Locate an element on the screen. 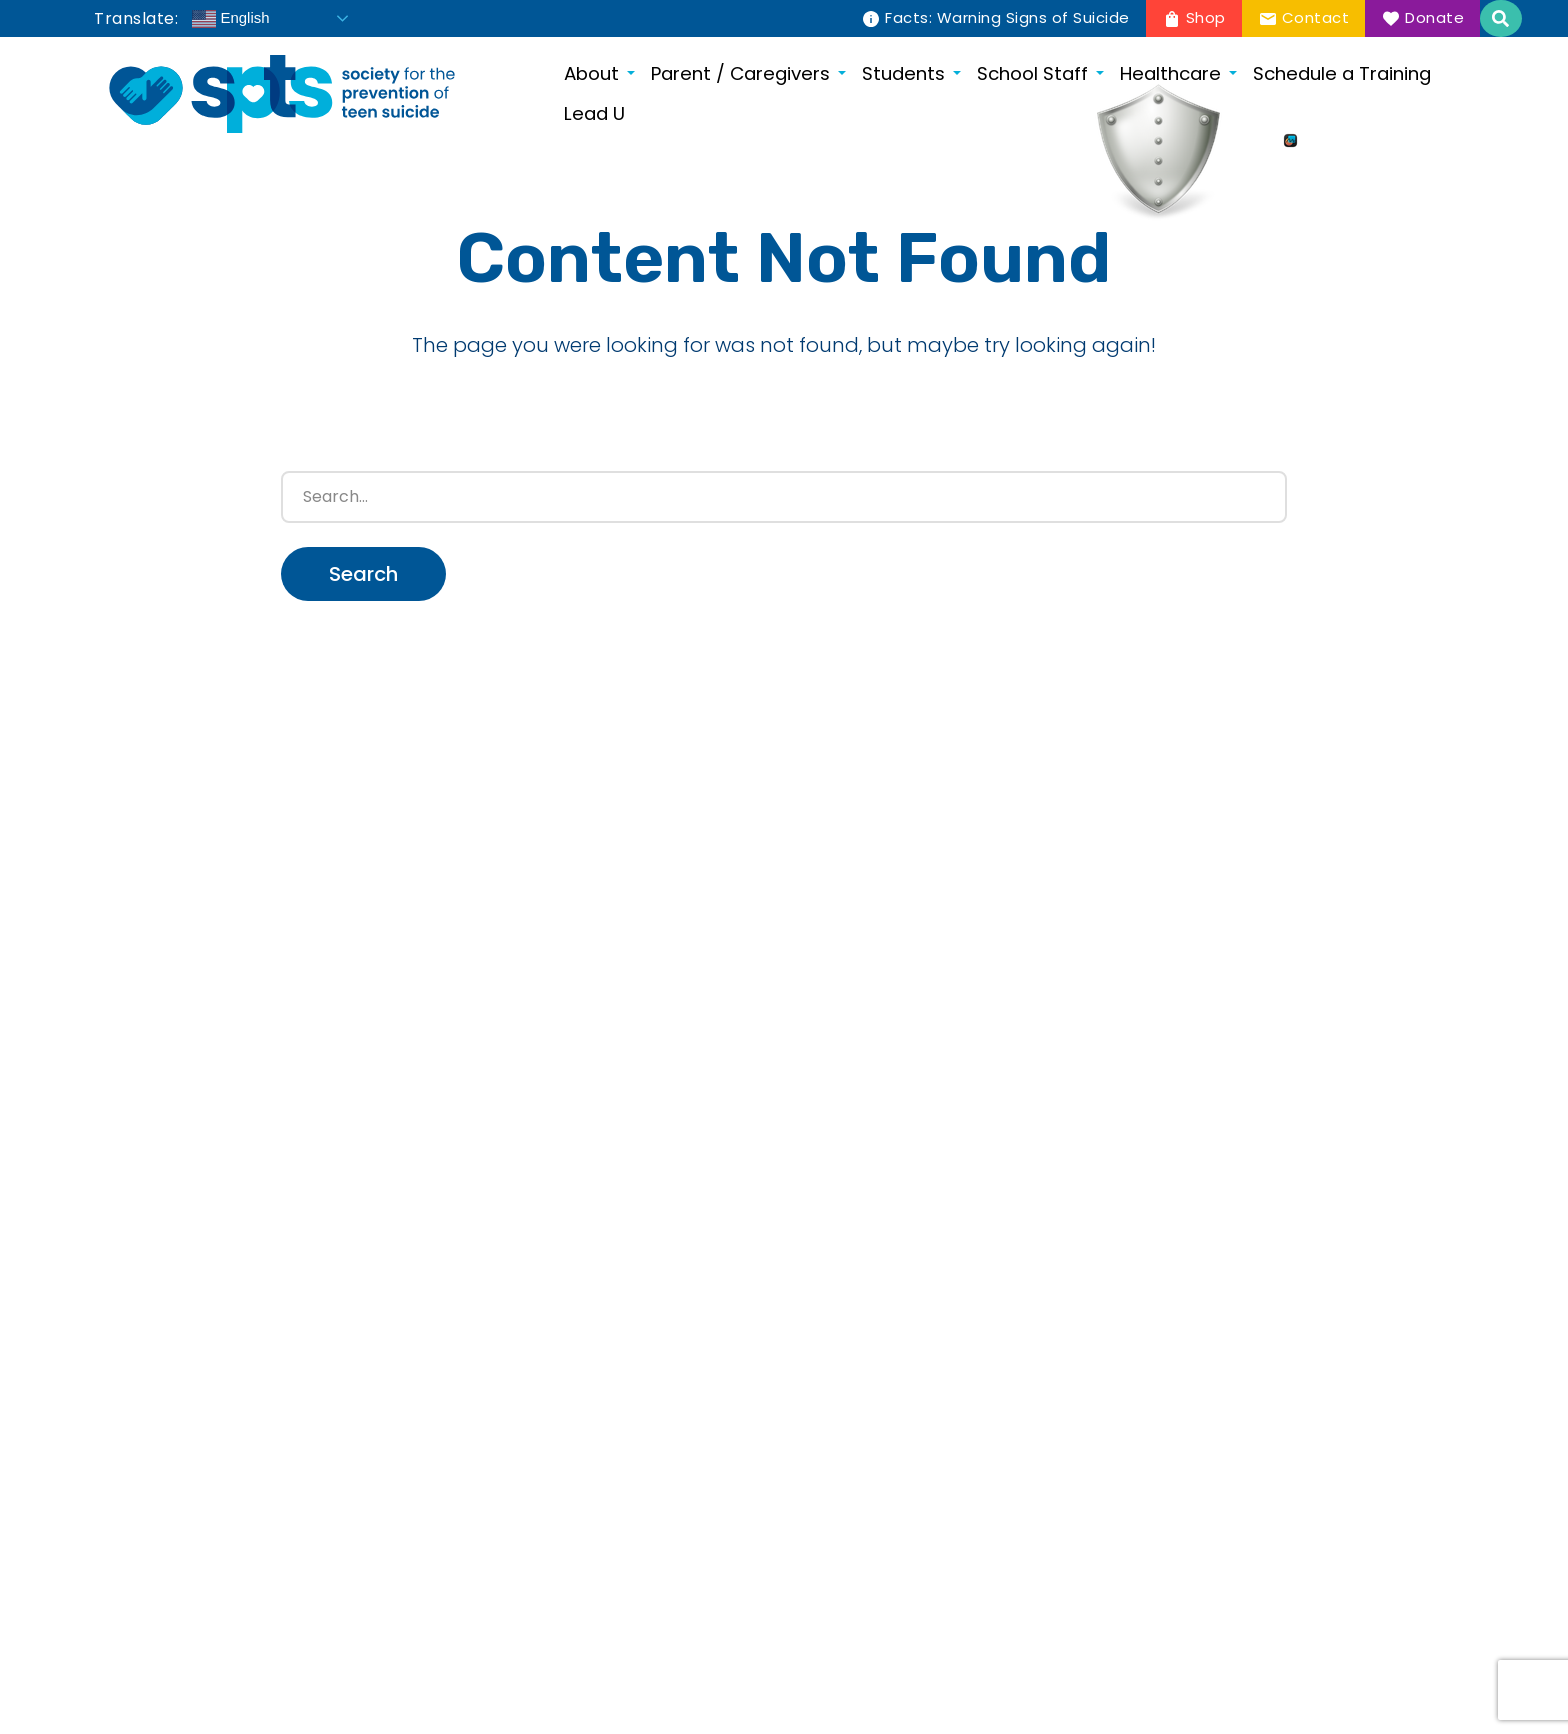 This screenshot has width=1568, height=1734. indicates medium security level is located at coordinates (1158, 150).